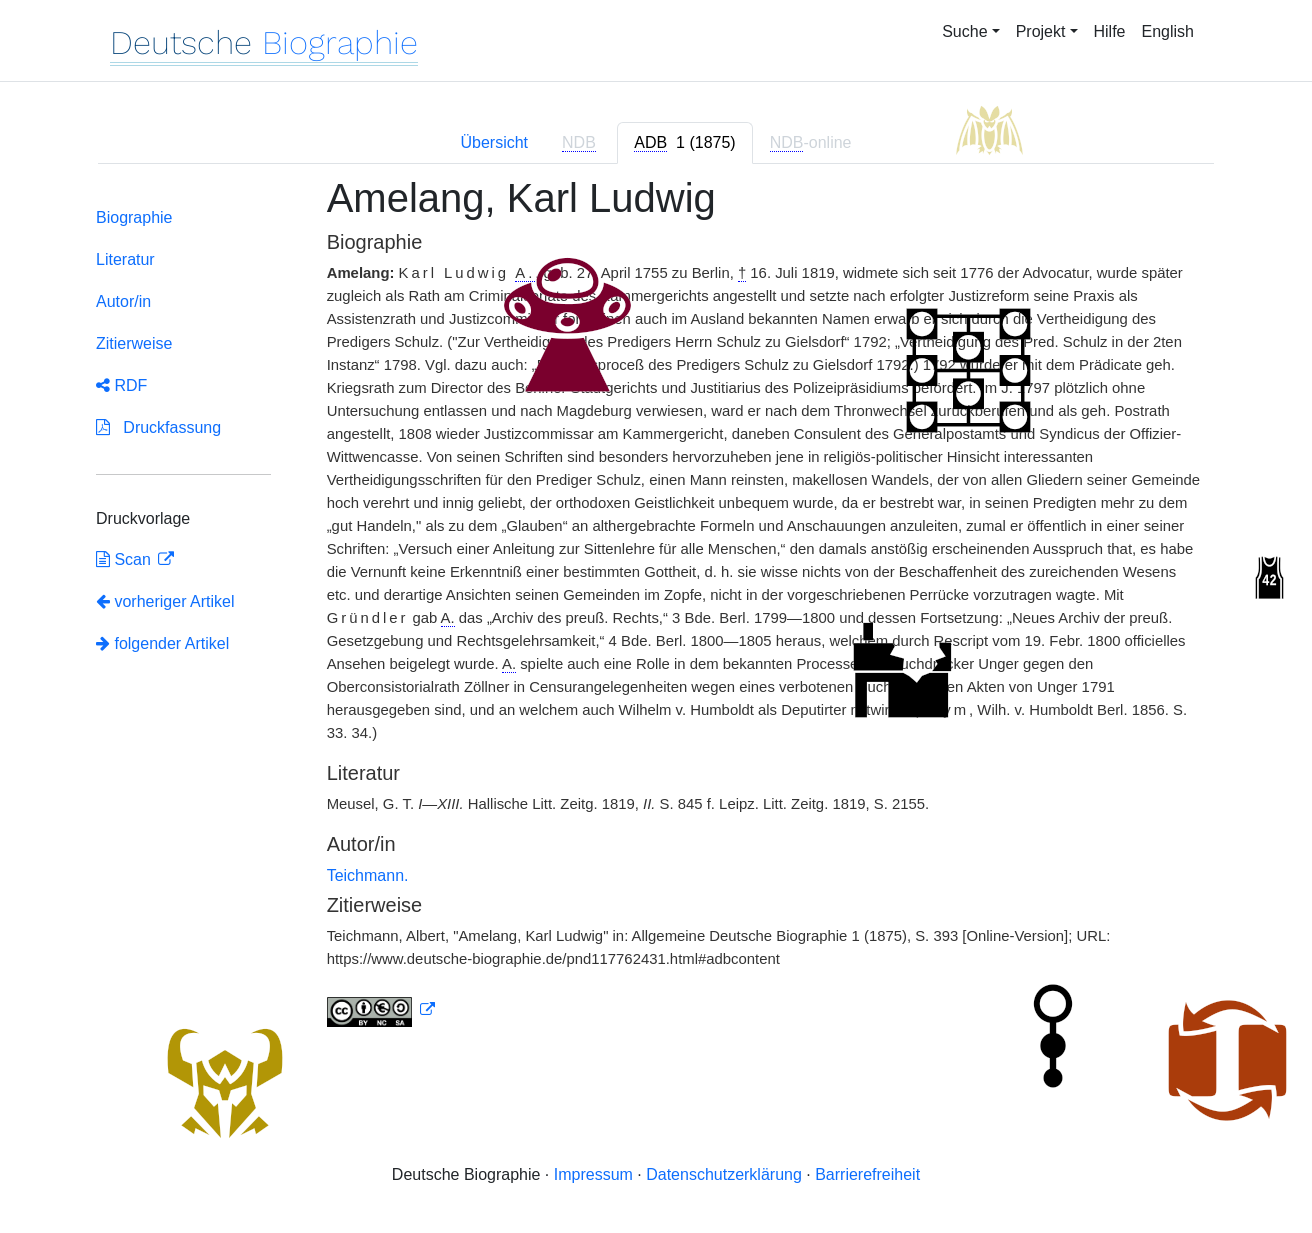 The width and height of the screenshot is (1312, 1233). I want to click on report property damage, so click(900, 667).